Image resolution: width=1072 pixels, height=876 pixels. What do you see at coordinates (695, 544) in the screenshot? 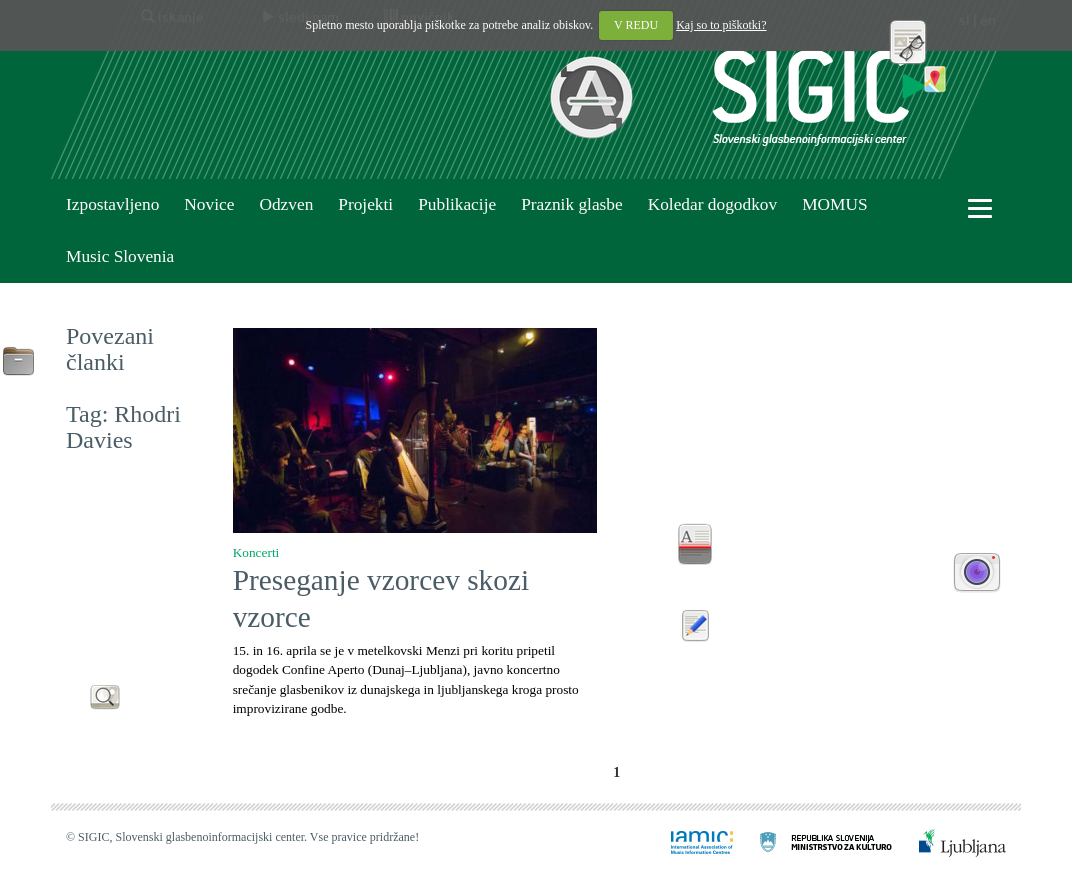
I see `open document scanning application` at bounding box center [695, 544].